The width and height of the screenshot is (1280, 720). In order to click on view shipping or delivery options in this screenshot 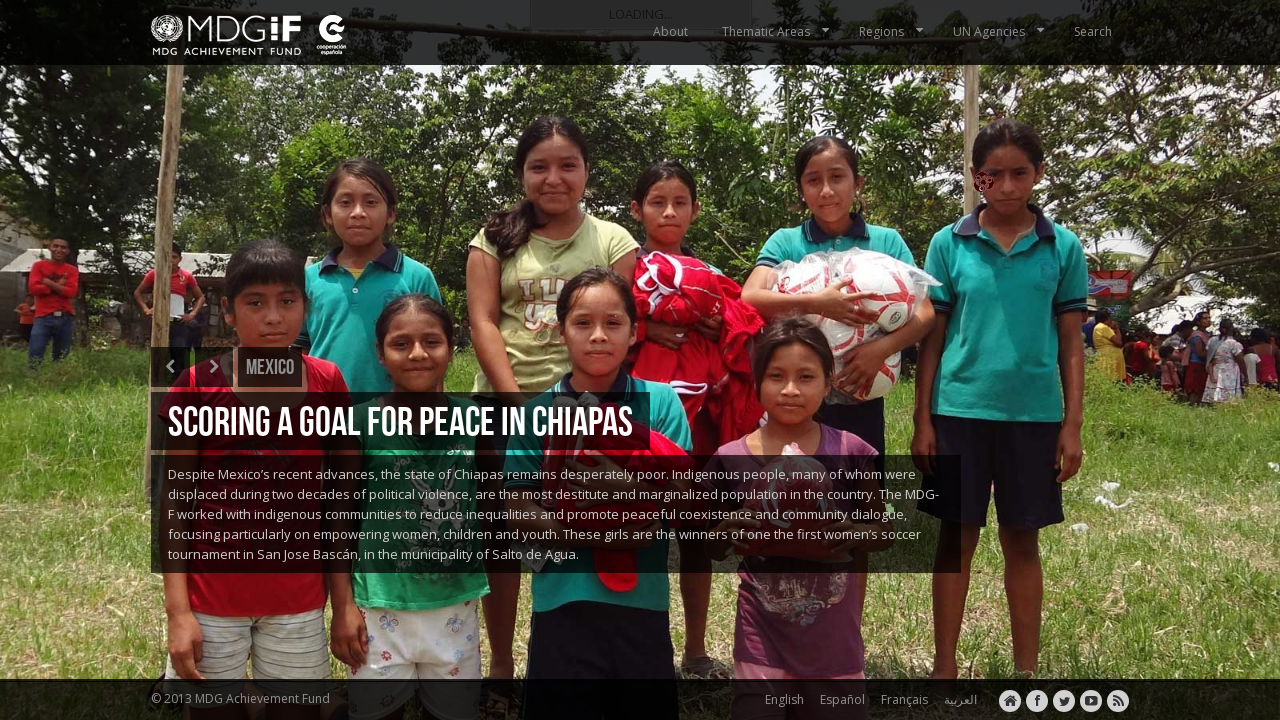, I will do `click(889, 508)`.